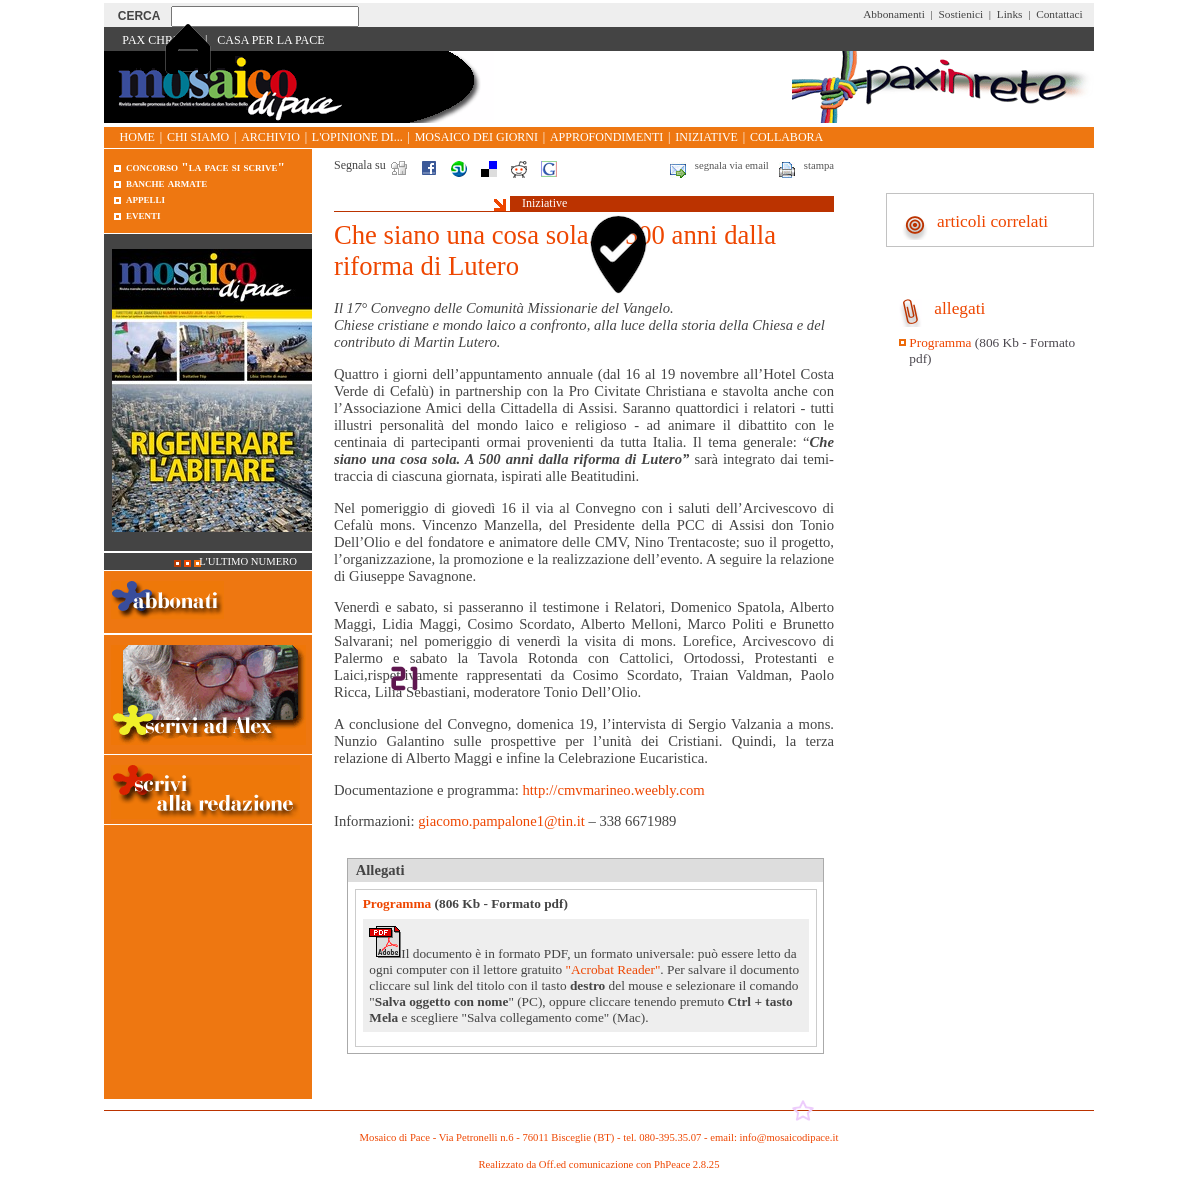  I want to click on indicates 21 notifications or unread items, so click(405, 678).